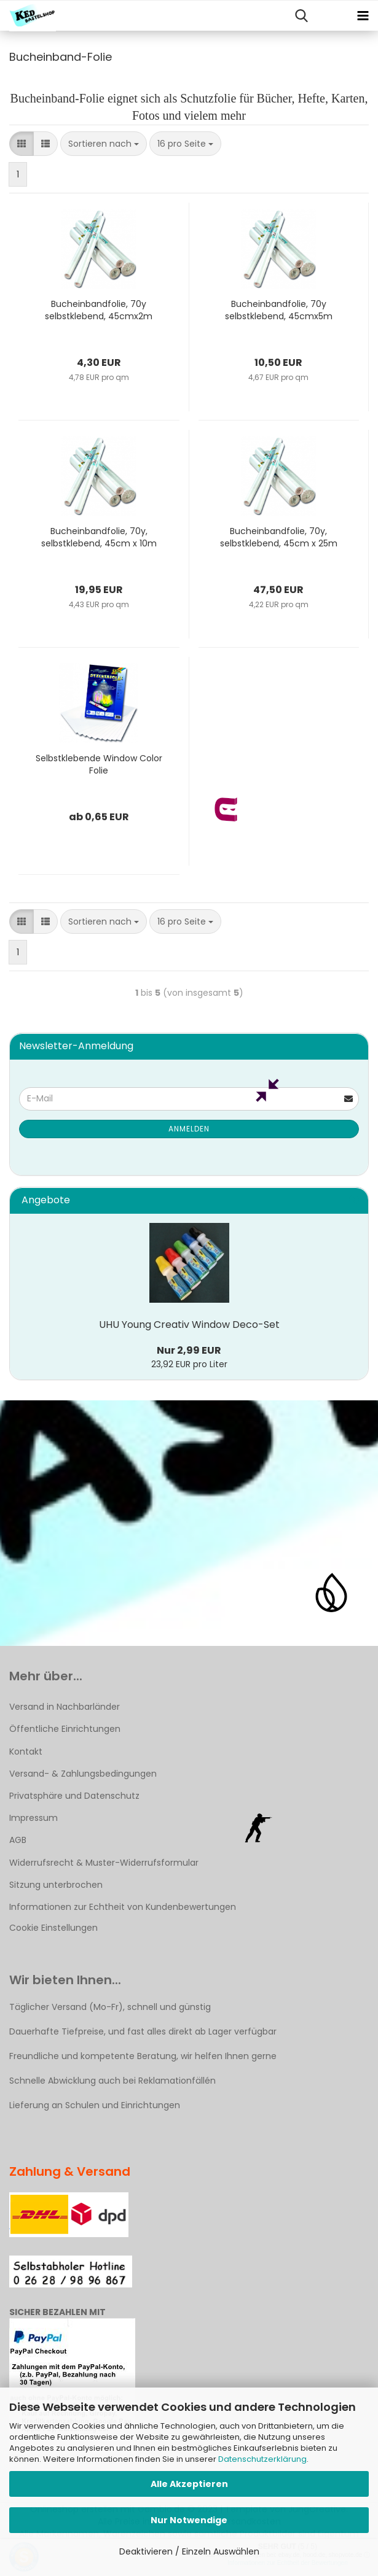 Image resolution: width=378 pixels, height=2576 pixels. Describe the element at coordinates (258, 1828) in the screenshot. I see `launch counter-strike game` at that location.